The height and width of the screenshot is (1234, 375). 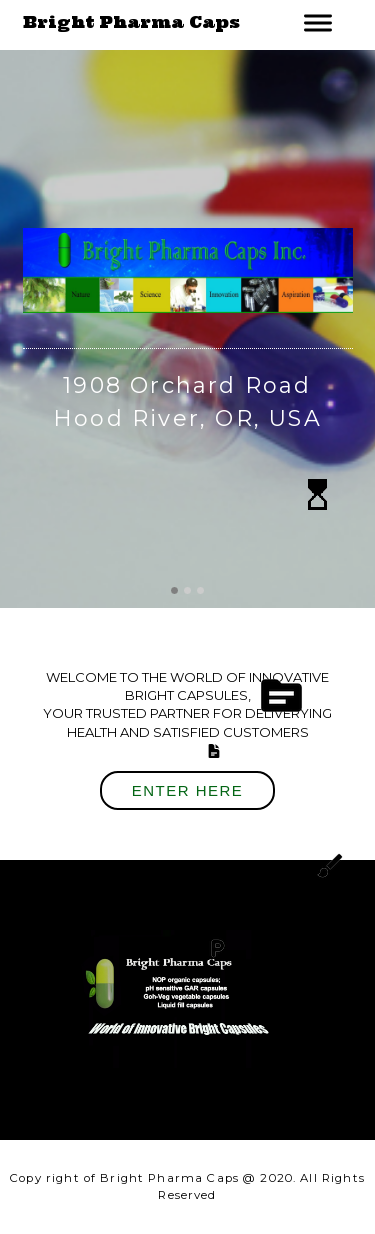 I want to click on find nearby parking locations, so click(x=217, y=948).